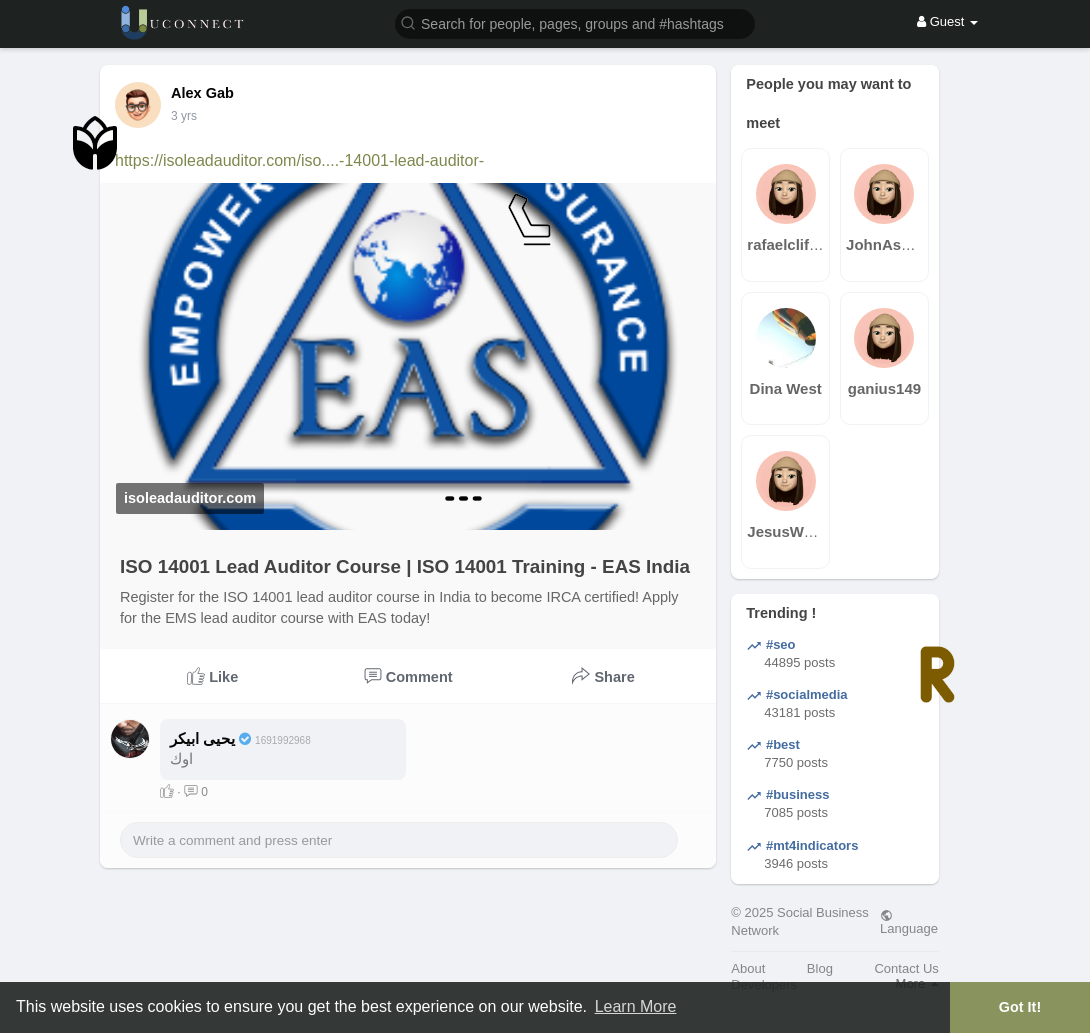  I want to click on select or reserve a seat, so click(528, 219).